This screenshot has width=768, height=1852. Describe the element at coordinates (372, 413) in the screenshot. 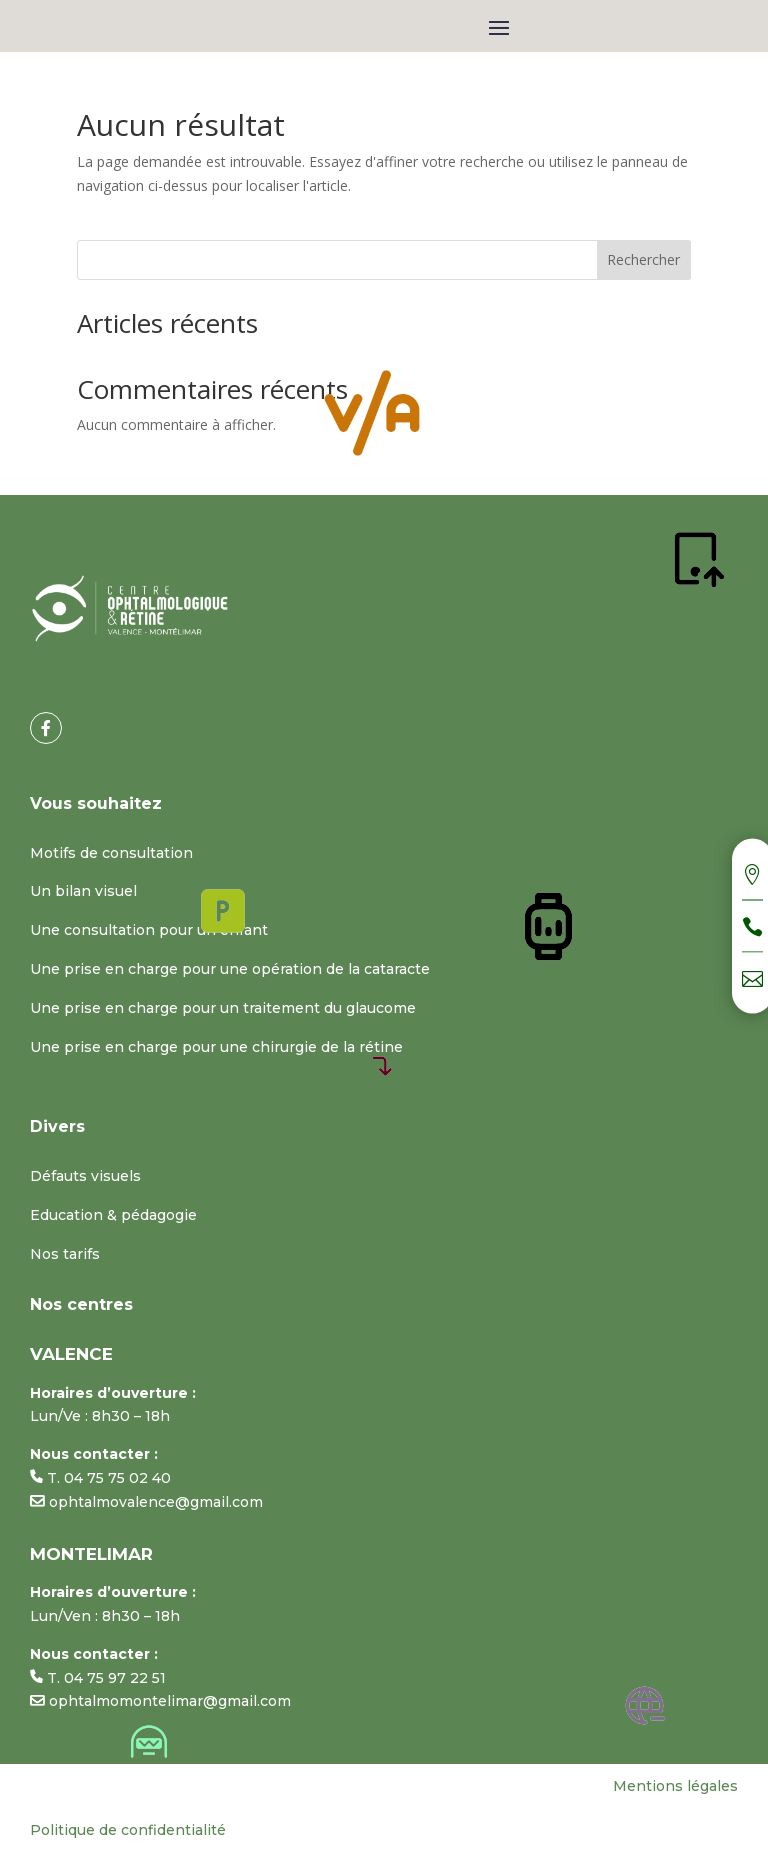

I see `adjust letter spacing in text` at that location.